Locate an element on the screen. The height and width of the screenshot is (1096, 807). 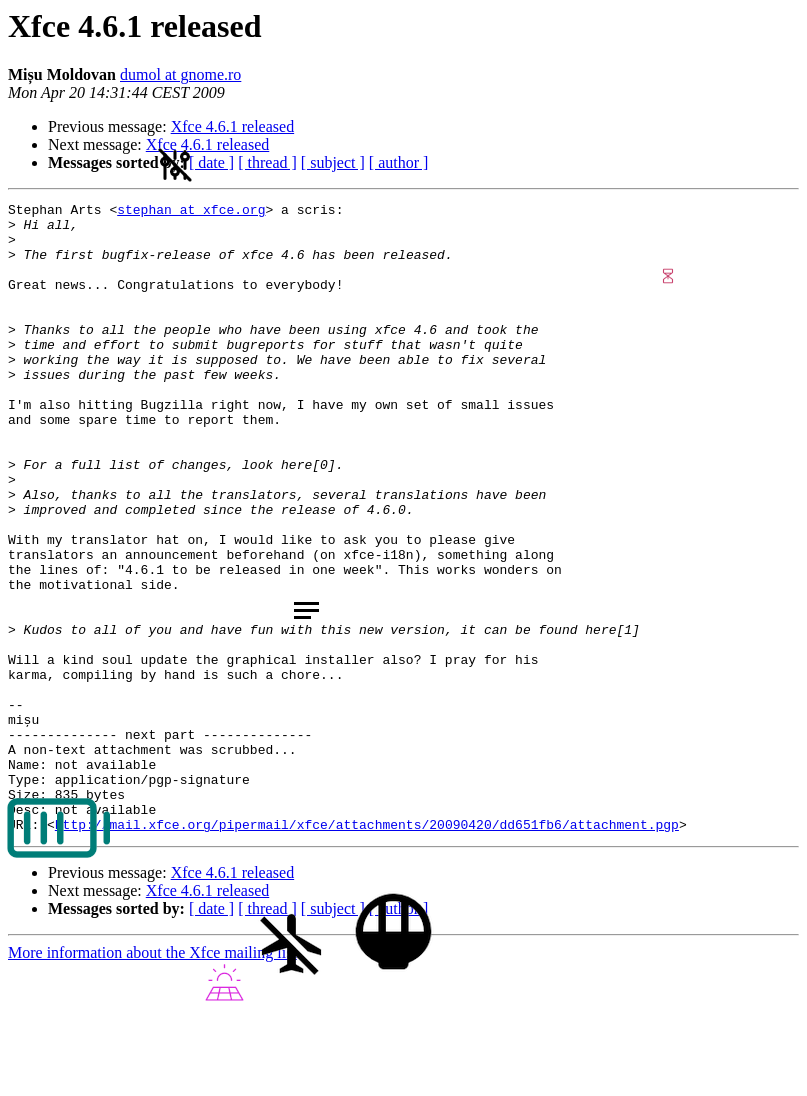
indicates high battery level is located at coordinates (57, 828).